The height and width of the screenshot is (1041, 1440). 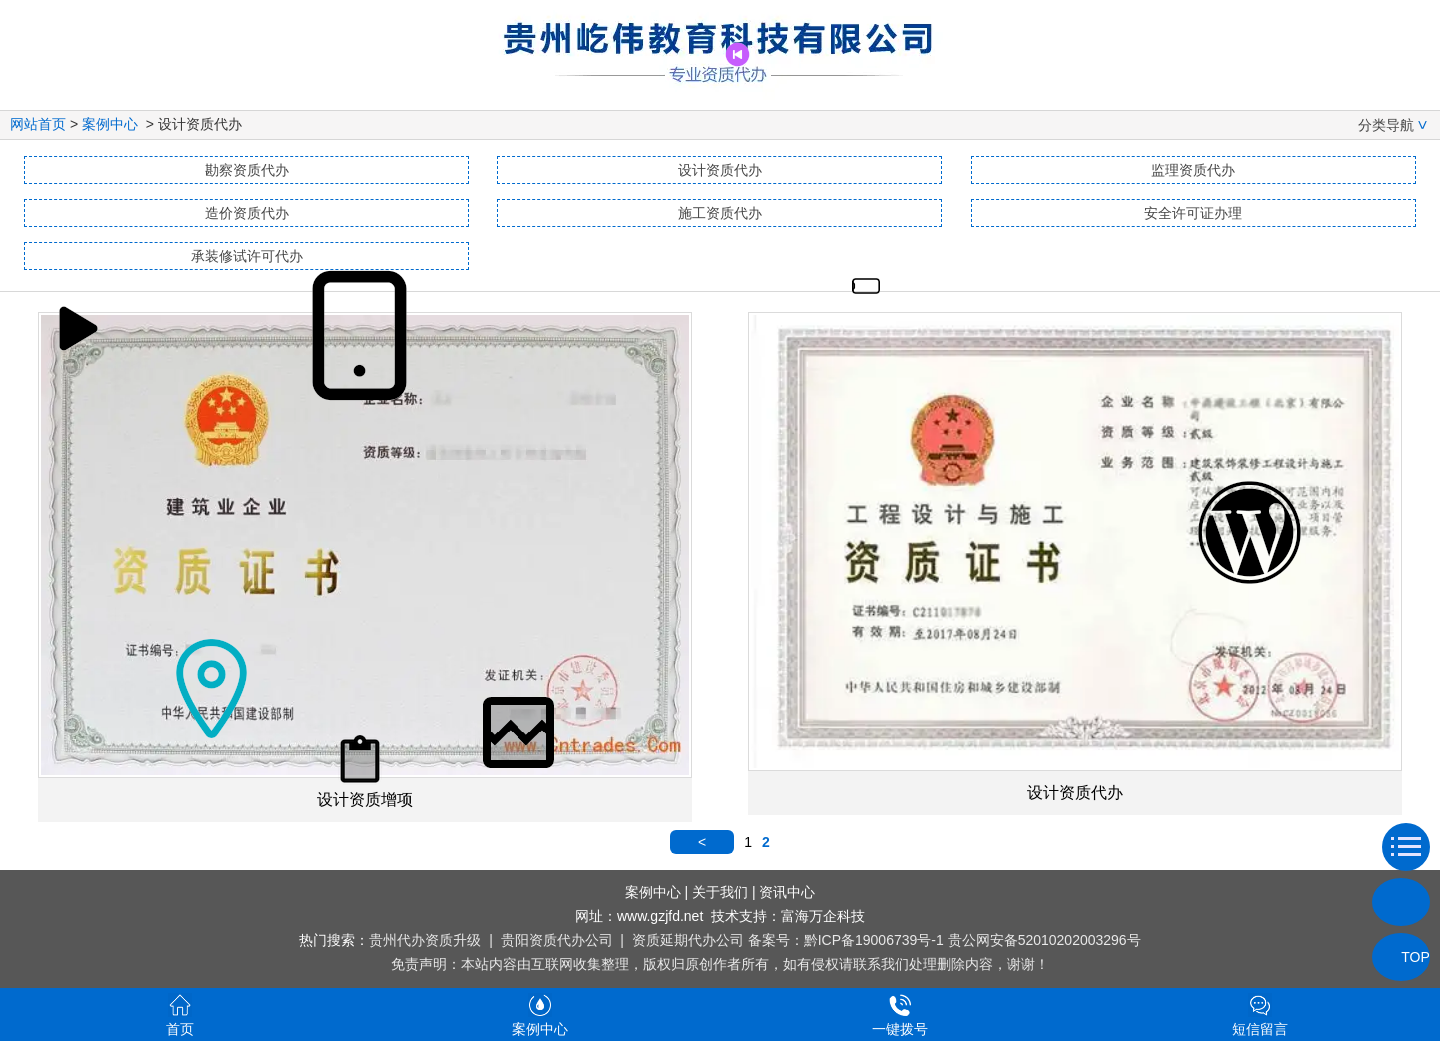 What do you see at coordinates (737, 54) in the screenshot?
I see `skip to previous track` at bounding box center [737, 54].